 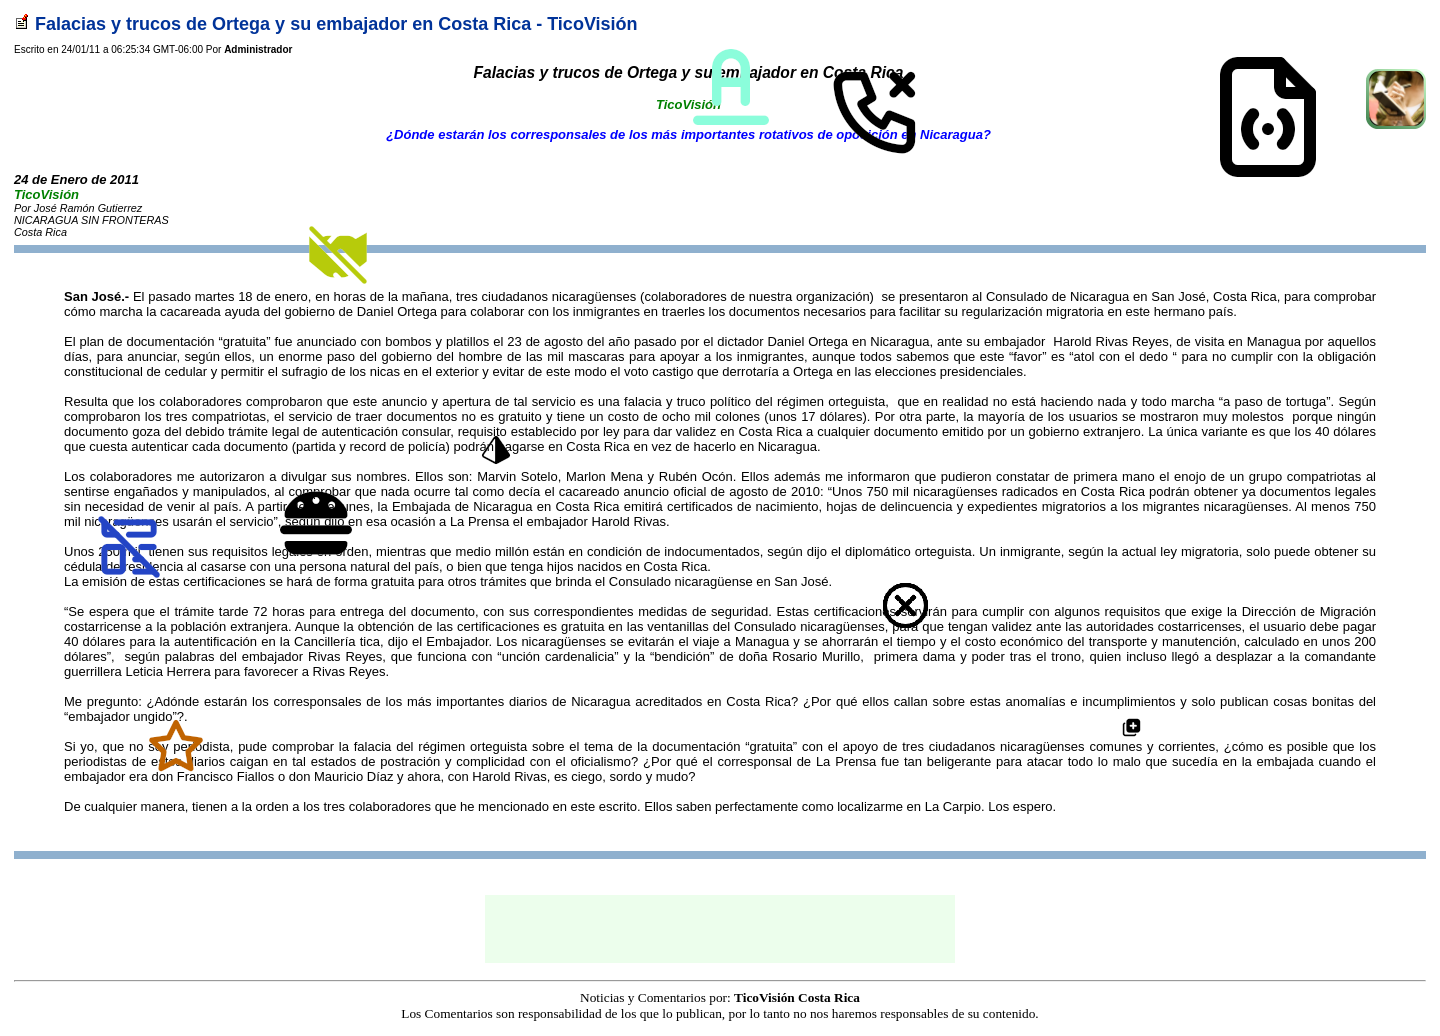 What do you see at coordinates (176, 748) in the screenshot?
I see `add item to favorites` at bounding box center [176, 748].